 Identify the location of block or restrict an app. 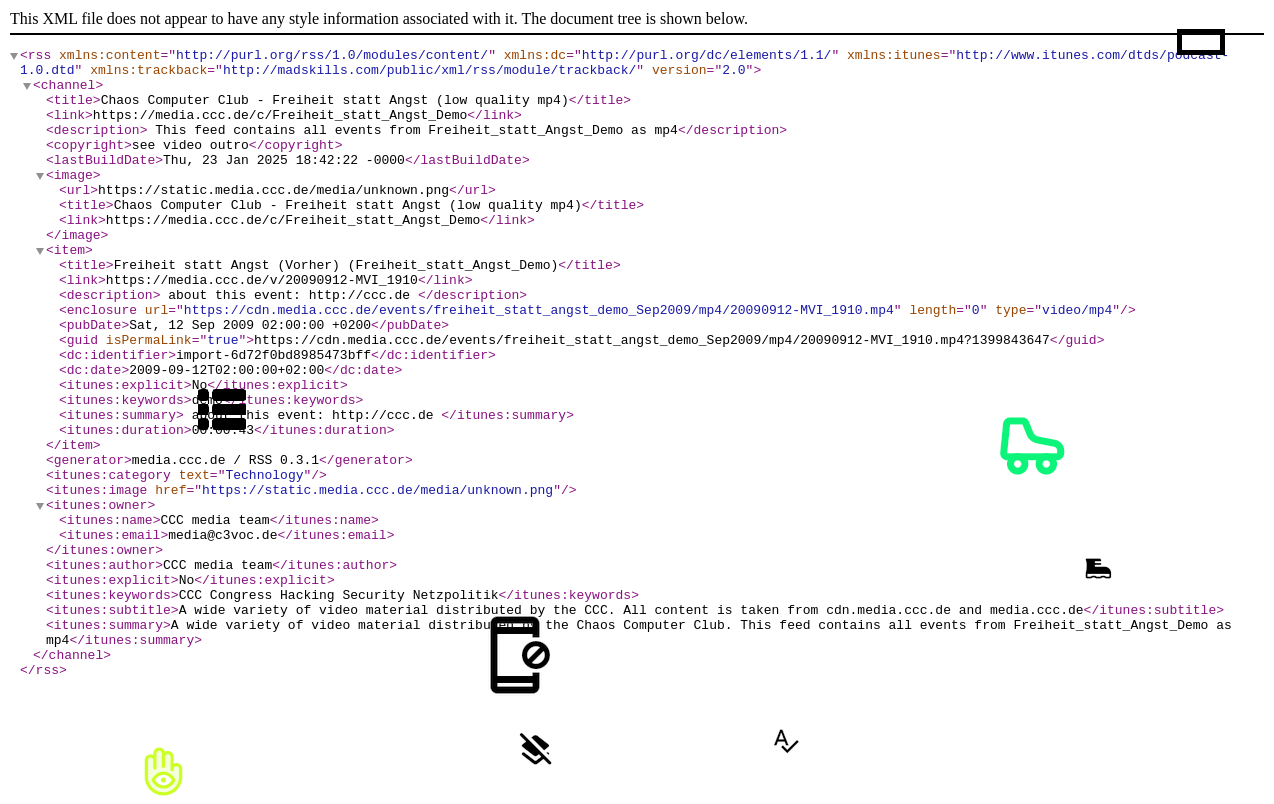
(515, 655).